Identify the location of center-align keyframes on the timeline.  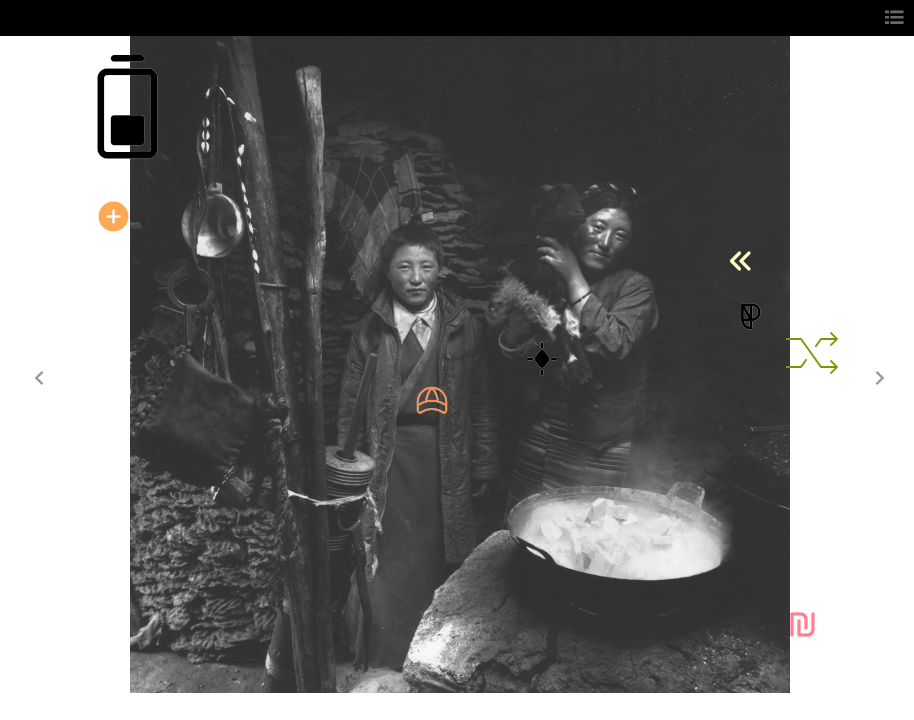
(542, 359).